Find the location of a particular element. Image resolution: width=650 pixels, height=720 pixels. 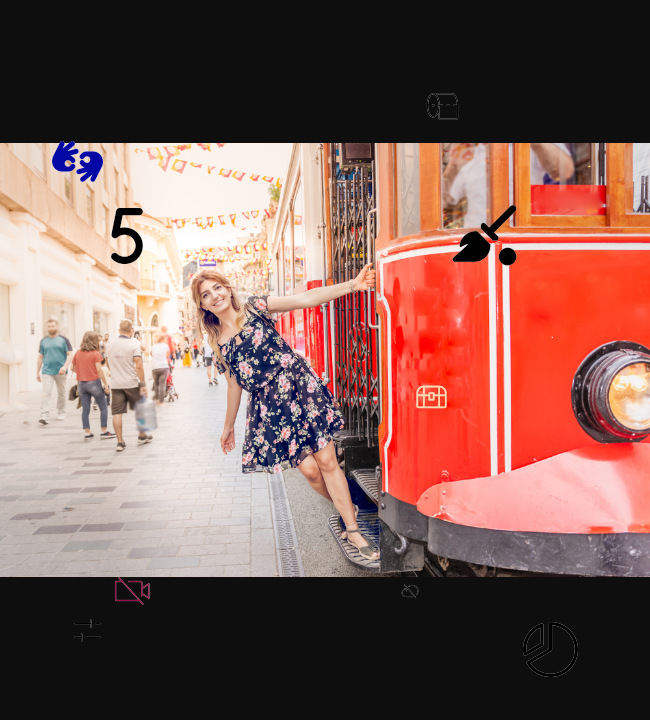

cloud storage unavailable or disconnected is located at coordinates (410, 591).